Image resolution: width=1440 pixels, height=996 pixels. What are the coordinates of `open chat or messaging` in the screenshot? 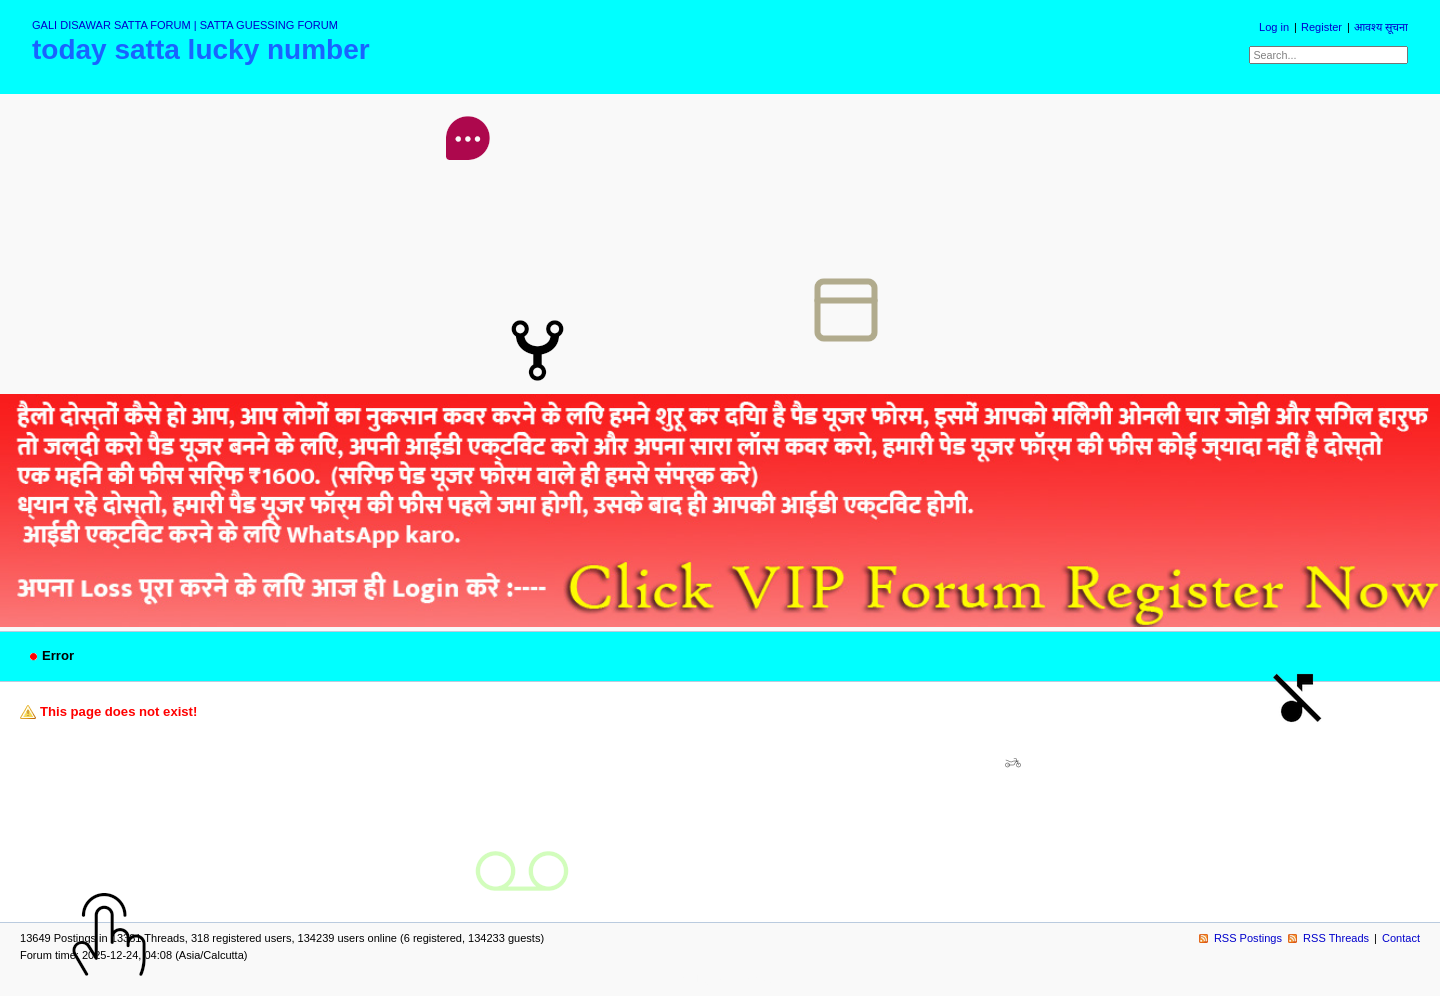 It's located at (467, 139).